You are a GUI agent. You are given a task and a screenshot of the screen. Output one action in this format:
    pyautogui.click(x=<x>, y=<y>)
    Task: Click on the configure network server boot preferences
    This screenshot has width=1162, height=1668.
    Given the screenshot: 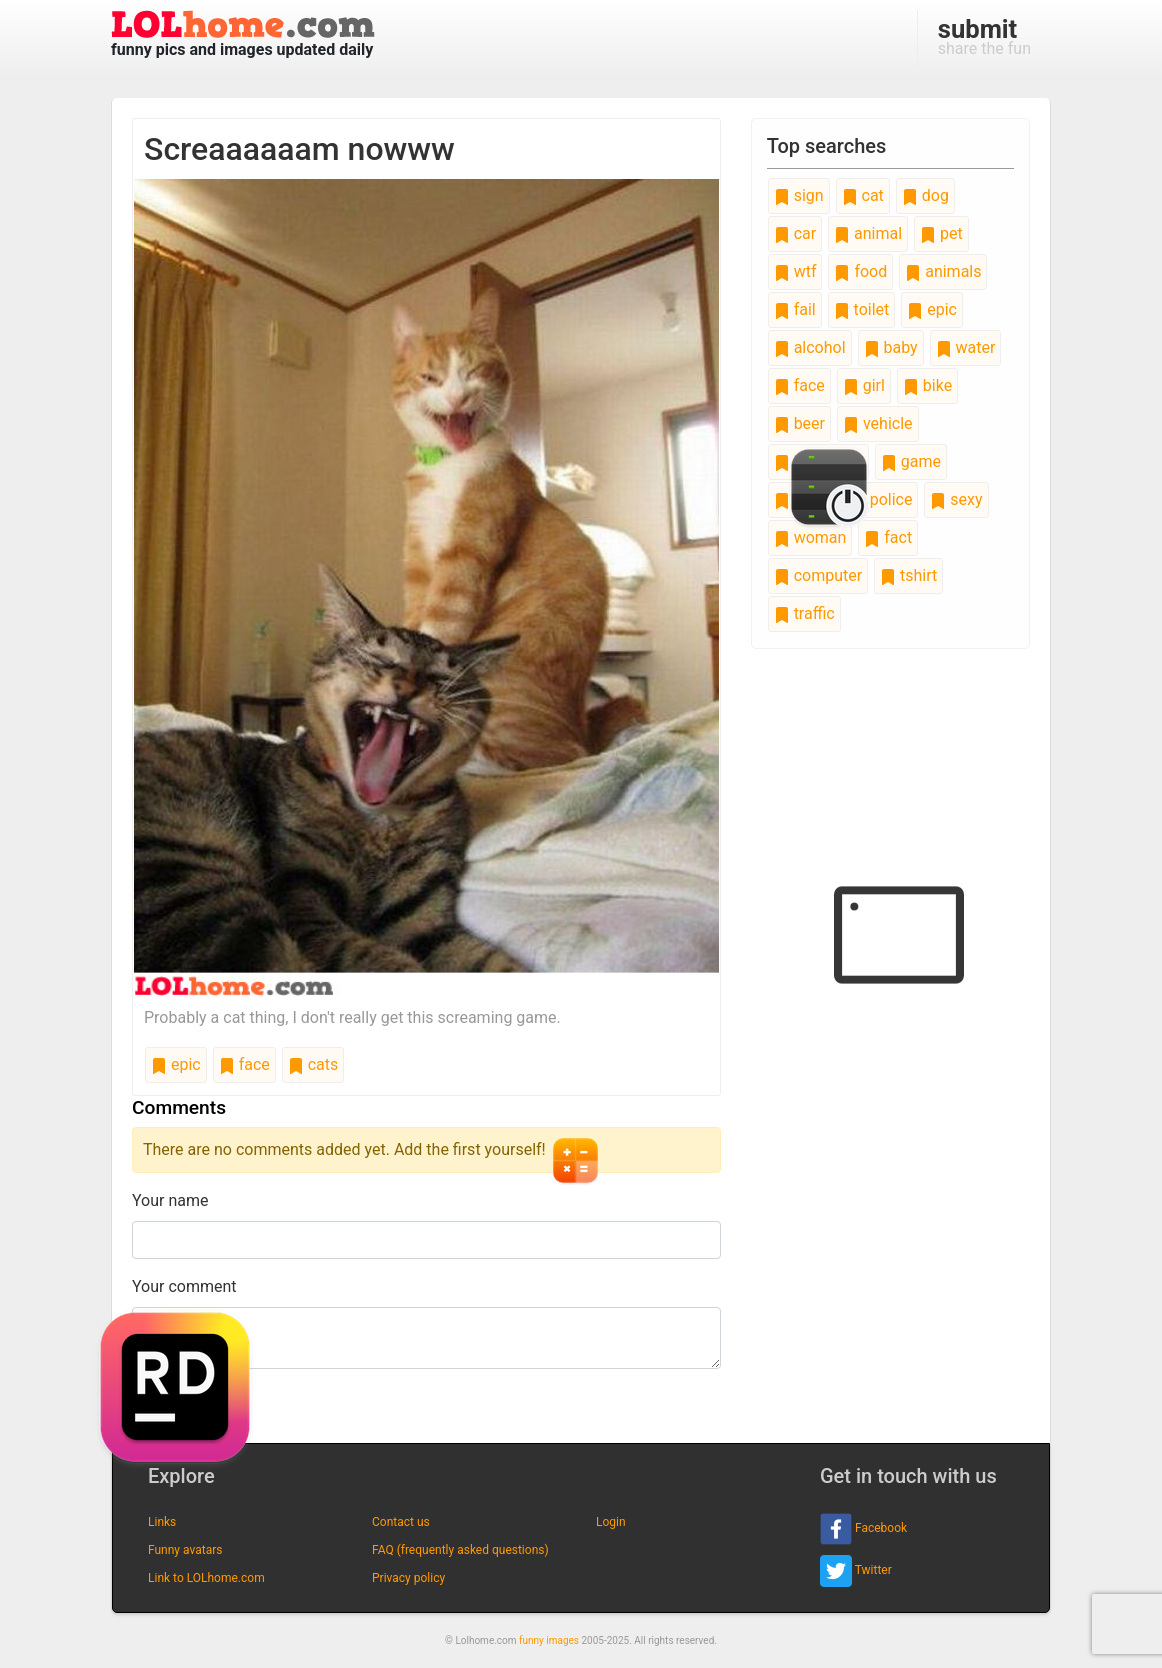 What is the action you would take?
    pyautogui.click(x=829, y=487)
    